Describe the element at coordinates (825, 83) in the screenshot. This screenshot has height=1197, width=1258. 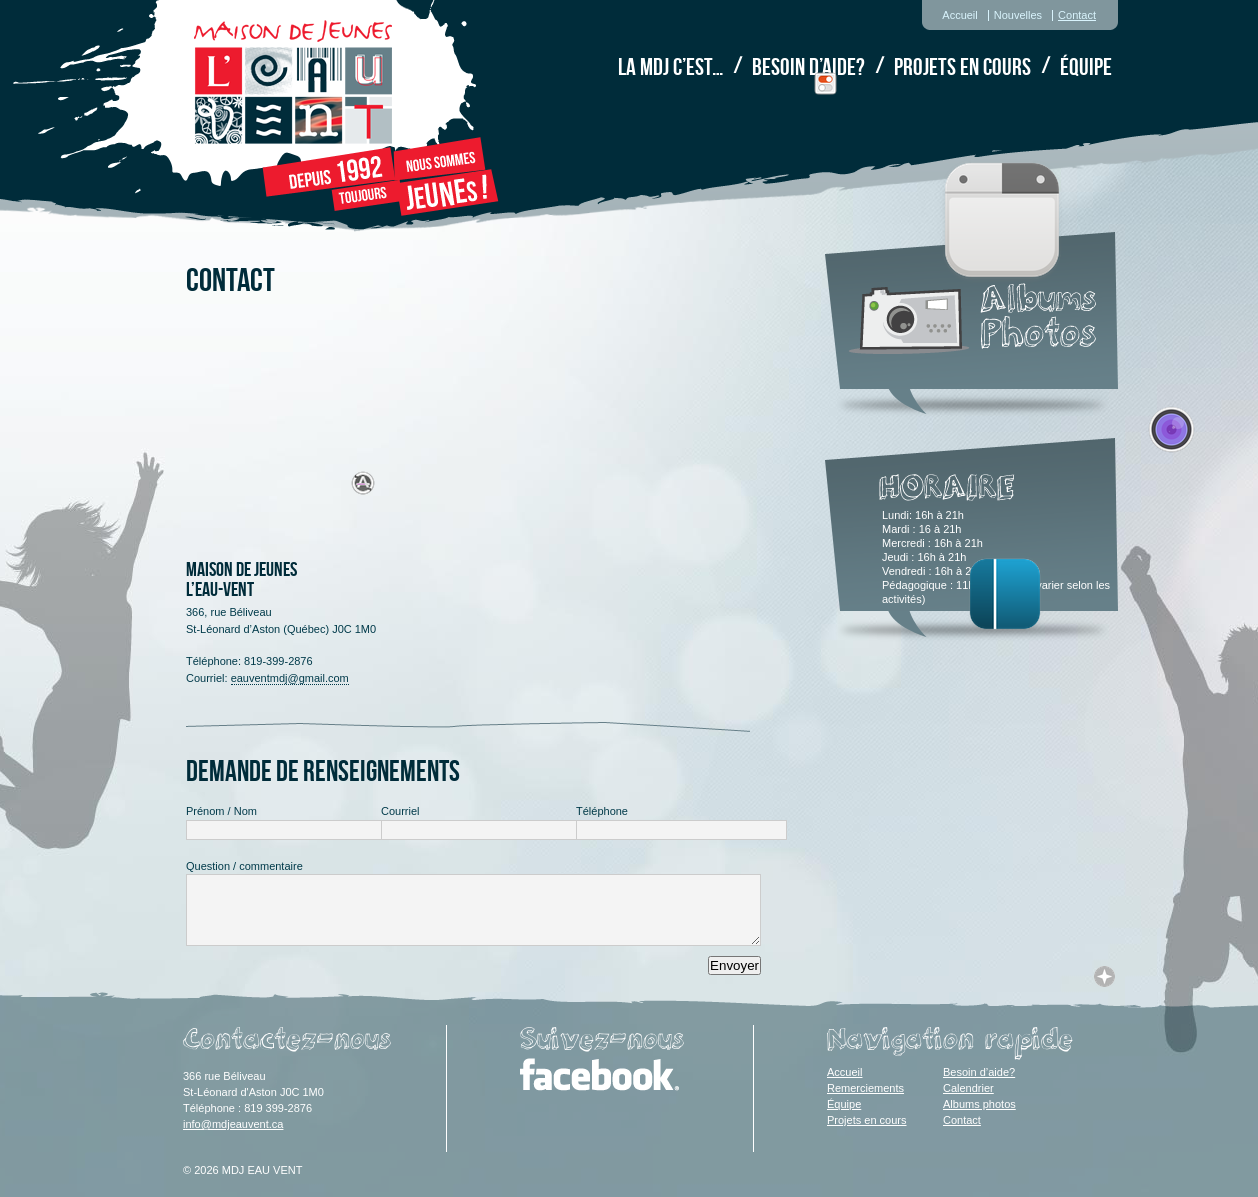
I see `open desktop preferences or settings` at that location.